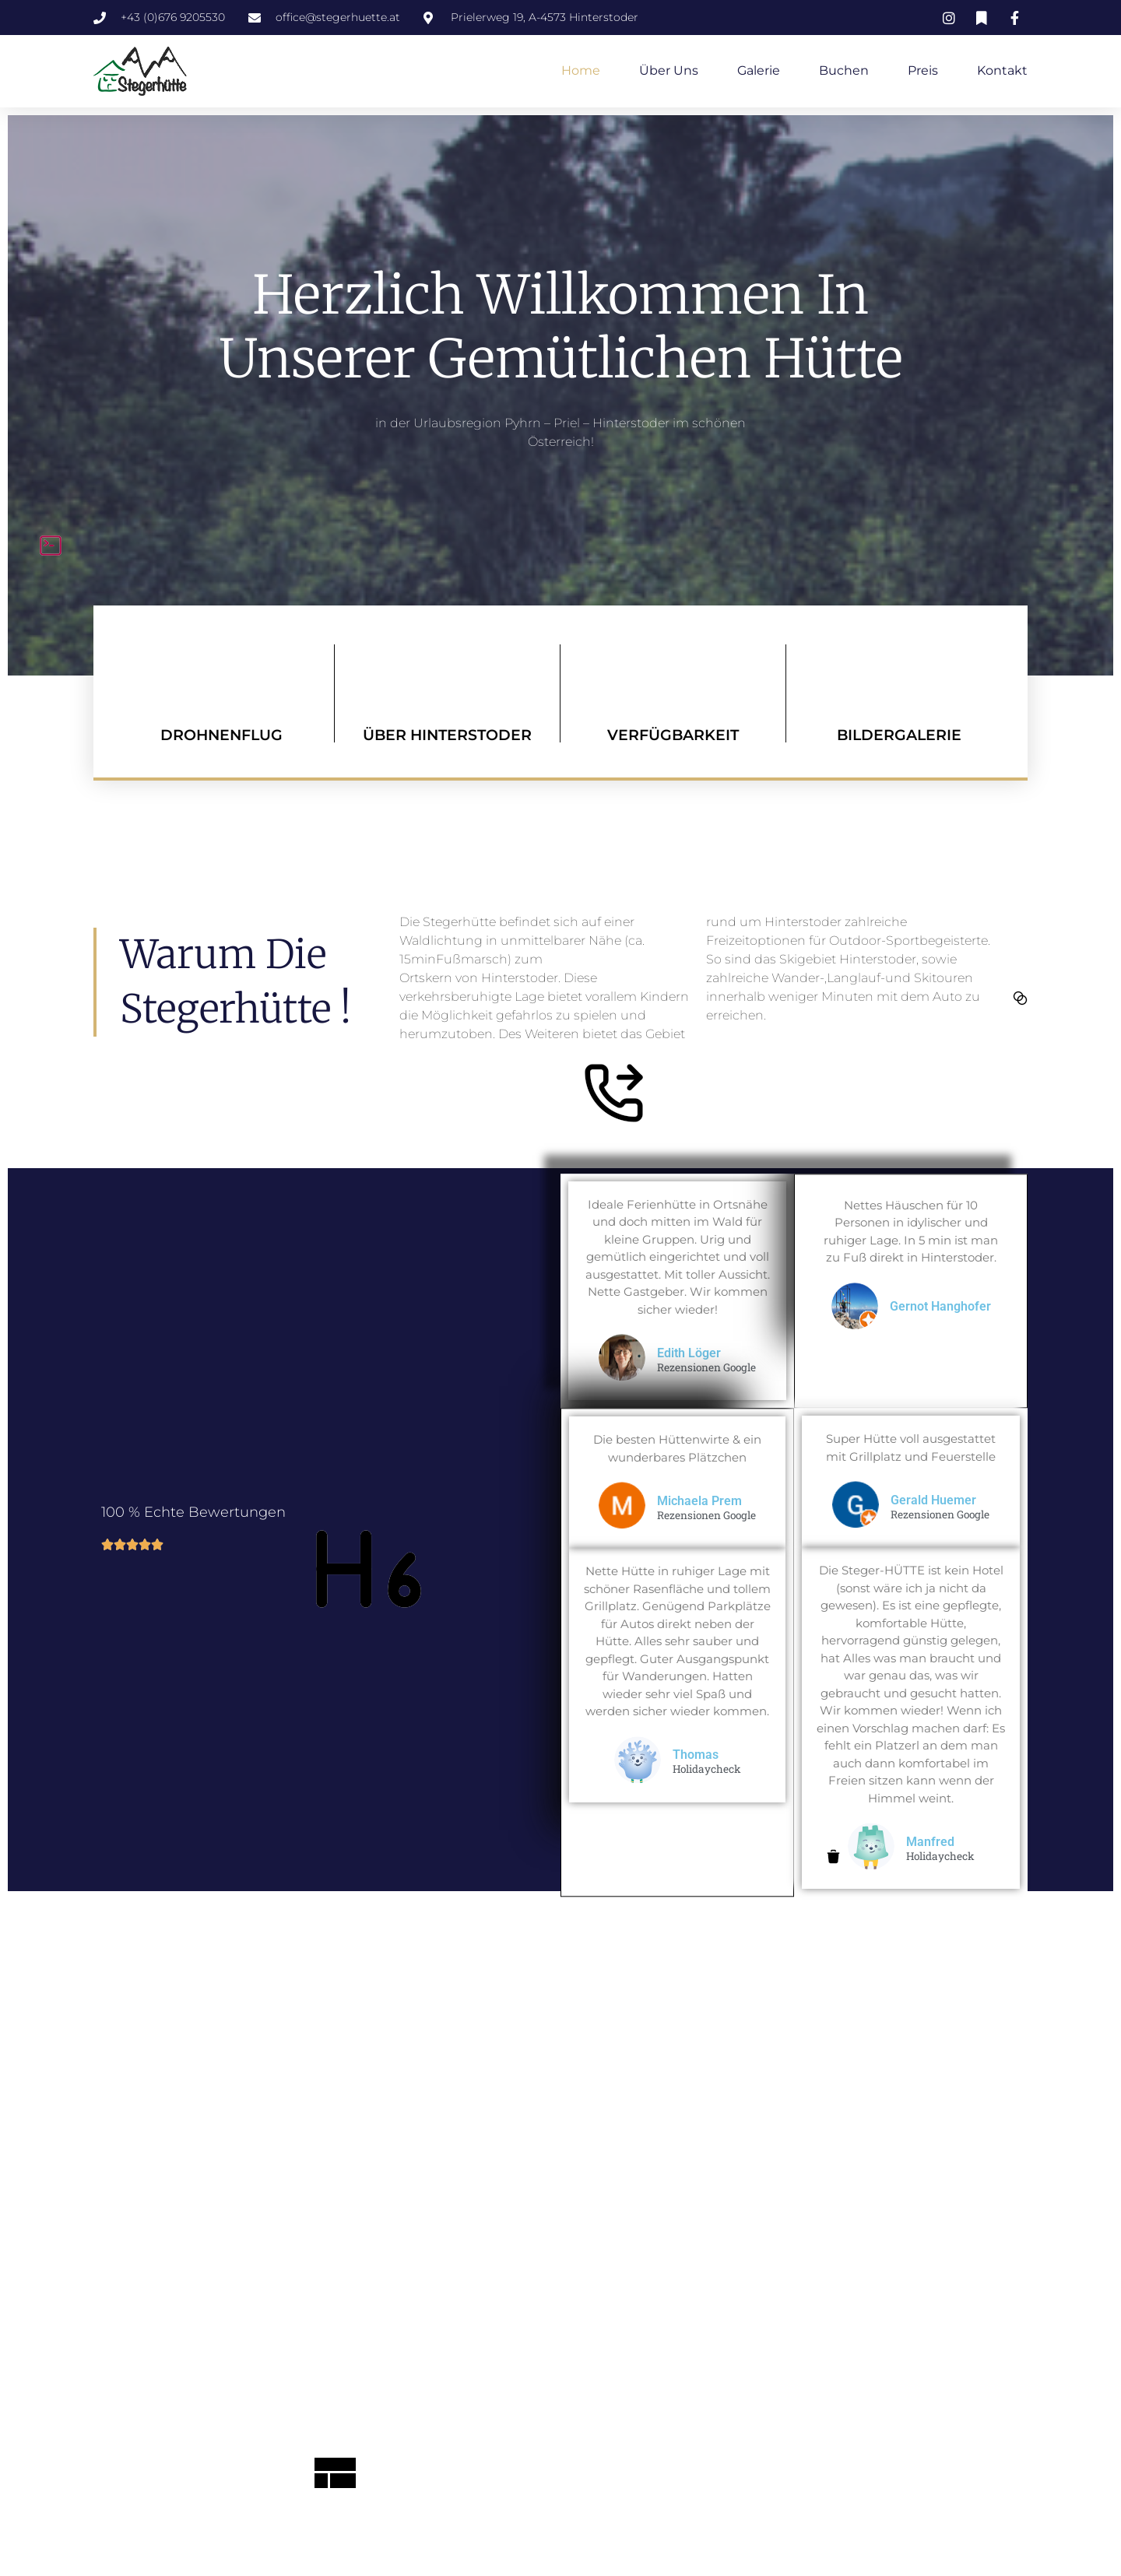 Image resolution: width=1121 pixels, height=2576 pixels. What do you see at coordinates (1020, 998) in the screenshot?
I see `blend or merge layers together` at bounding box center [1020, 998].